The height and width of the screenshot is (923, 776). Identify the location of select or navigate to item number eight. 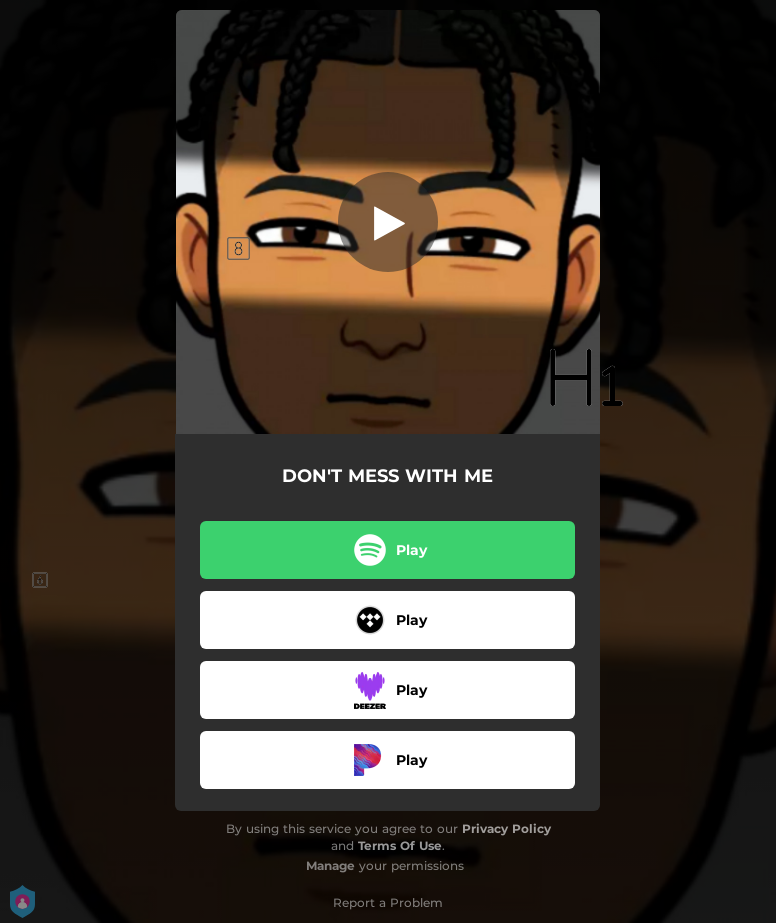
(238, 248).